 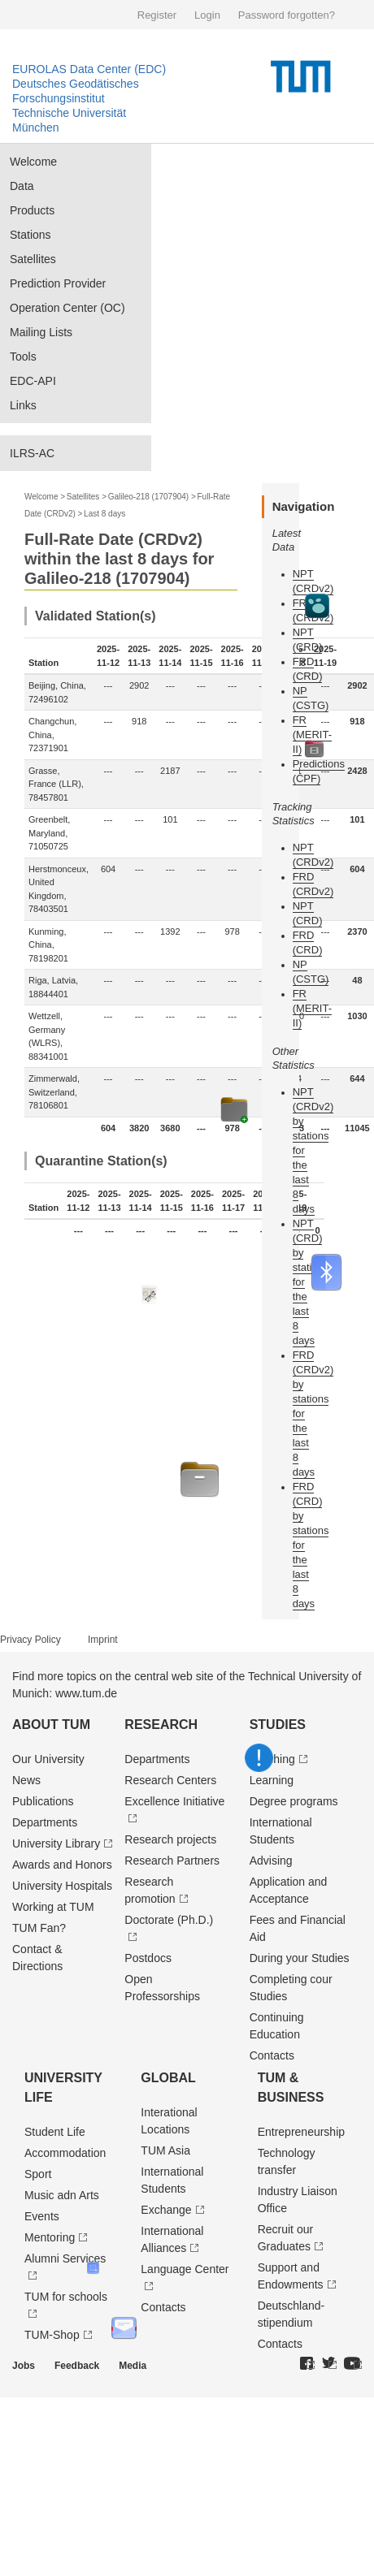 I want to click on open logseq app, so click(x=317, y=606).